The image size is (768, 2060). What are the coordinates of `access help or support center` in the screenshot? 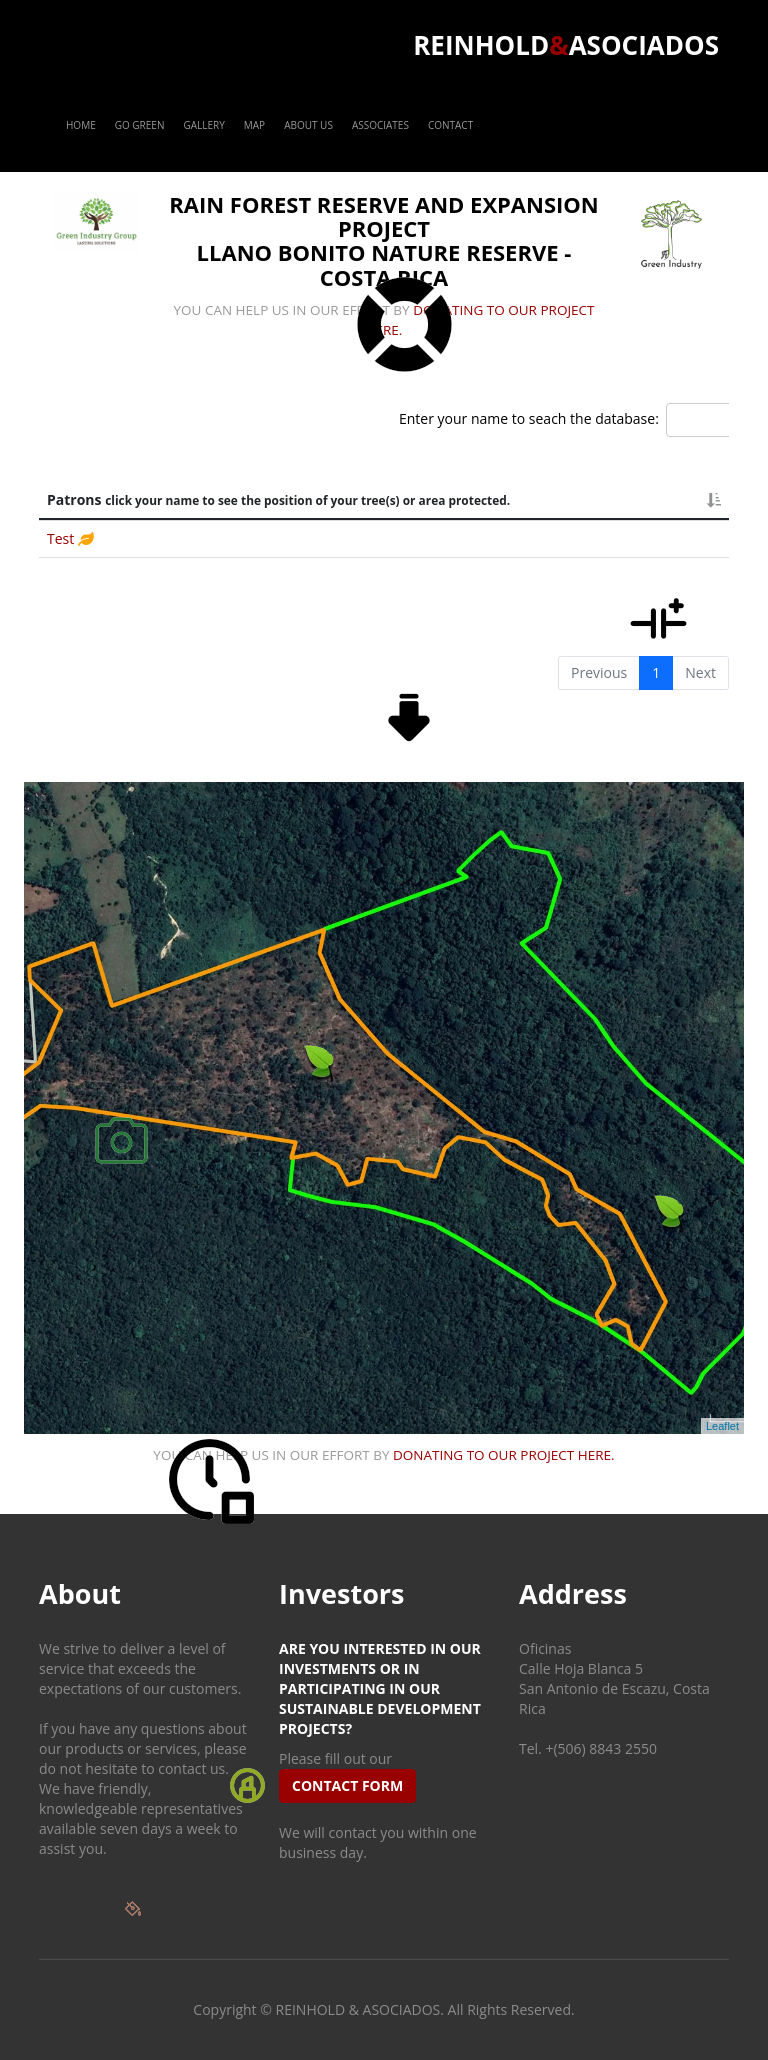 It's located at (404, 324).